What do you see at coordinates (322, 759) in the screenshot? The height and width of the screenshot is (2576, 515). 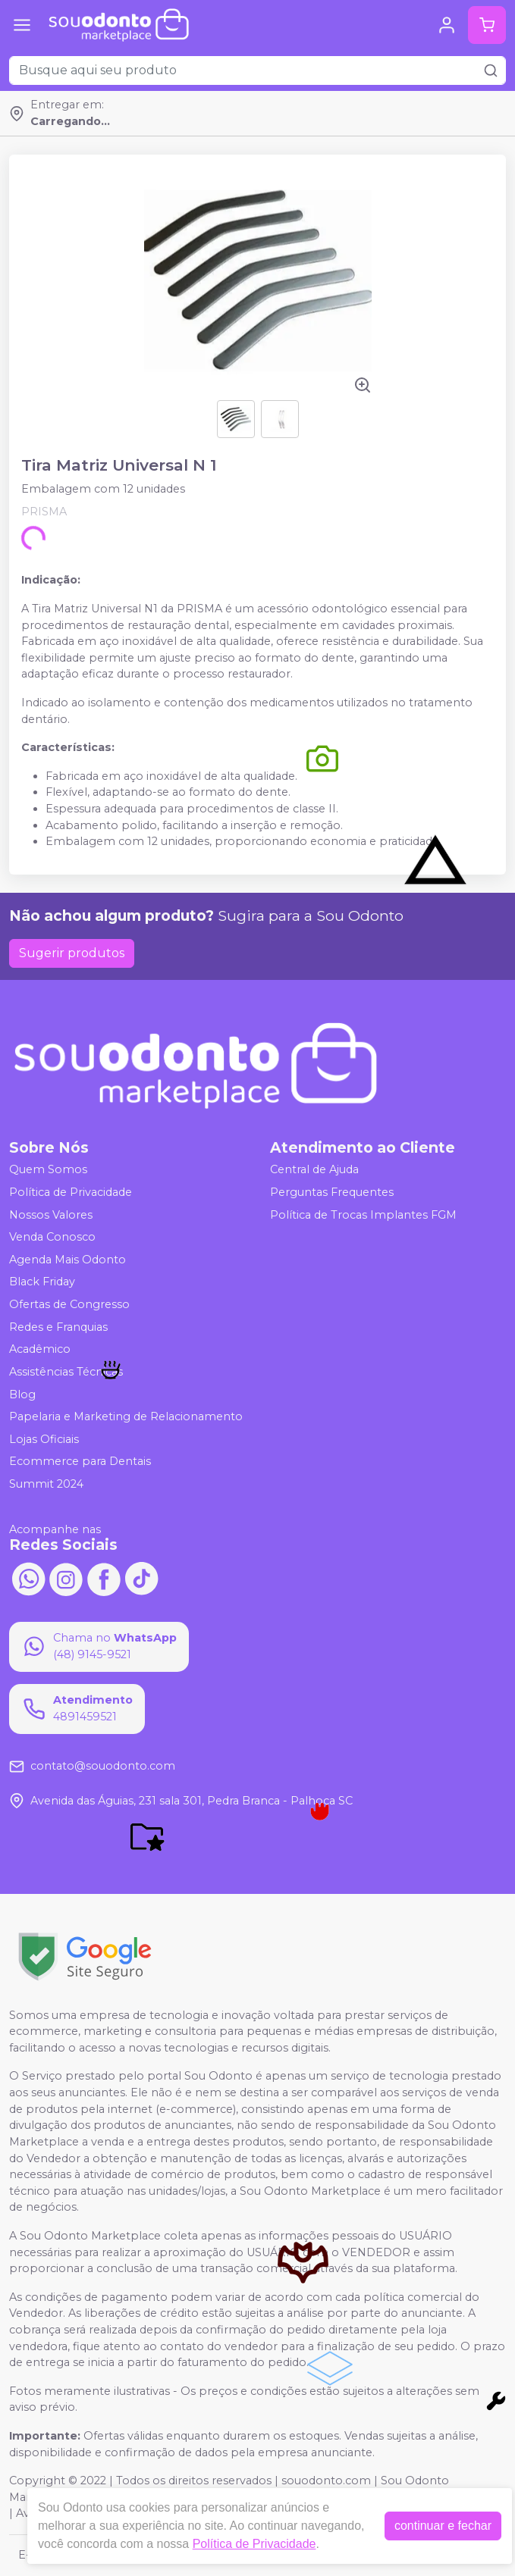 I see `take a photo` at bounding box center [322, 759].